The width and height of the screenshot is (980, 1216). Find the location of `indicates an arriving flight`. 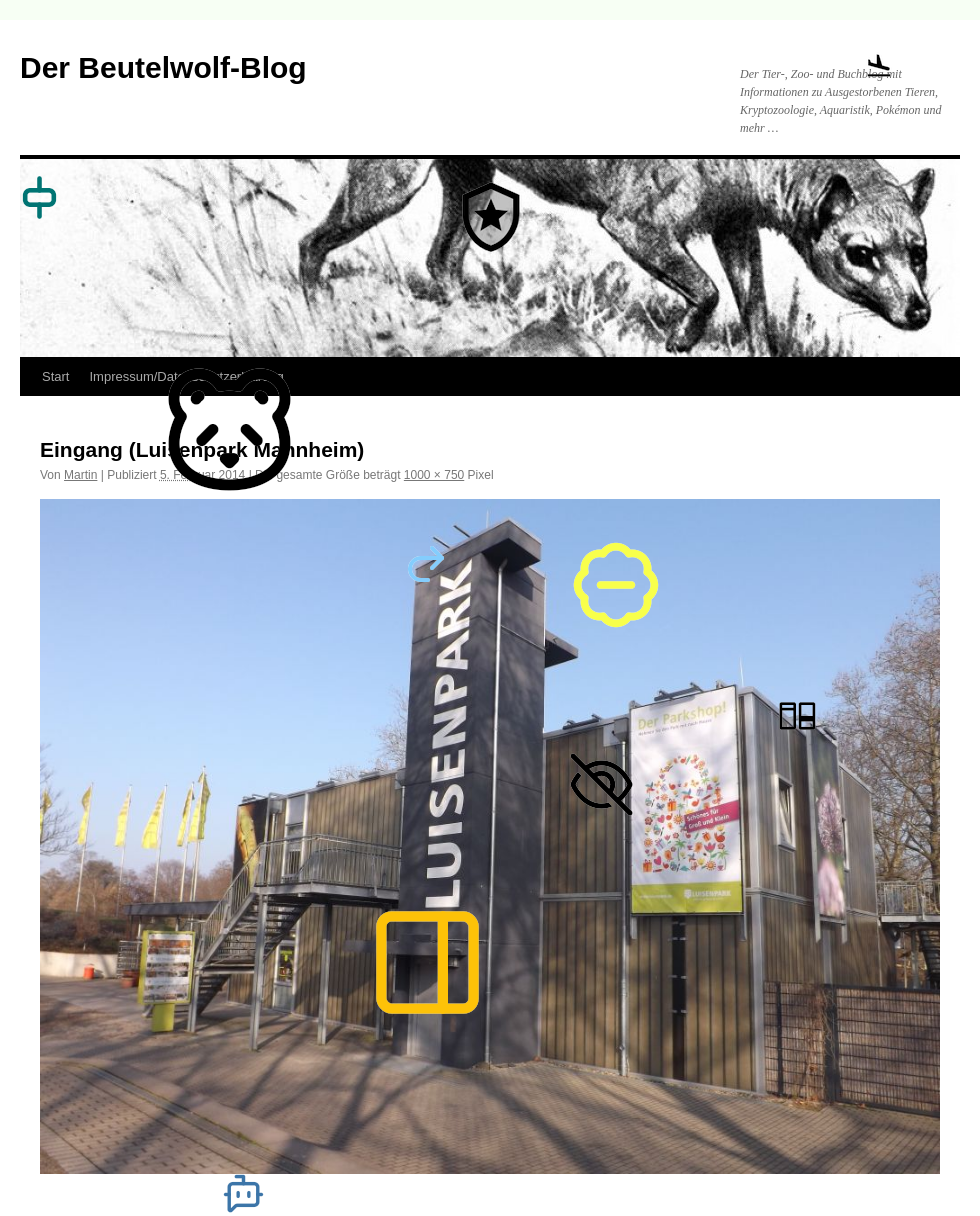

indicates an arriving flight is located at coordinates (879, 66).